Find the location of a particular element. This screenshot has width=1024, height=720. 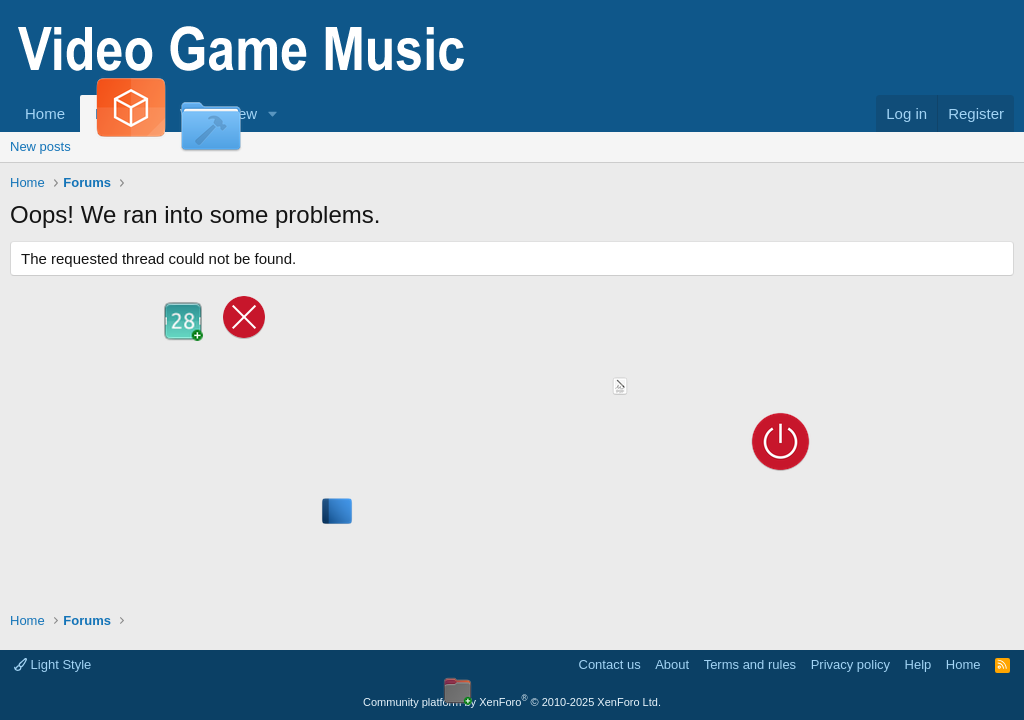

access the desktop folder is located at coordinates (337, 510).